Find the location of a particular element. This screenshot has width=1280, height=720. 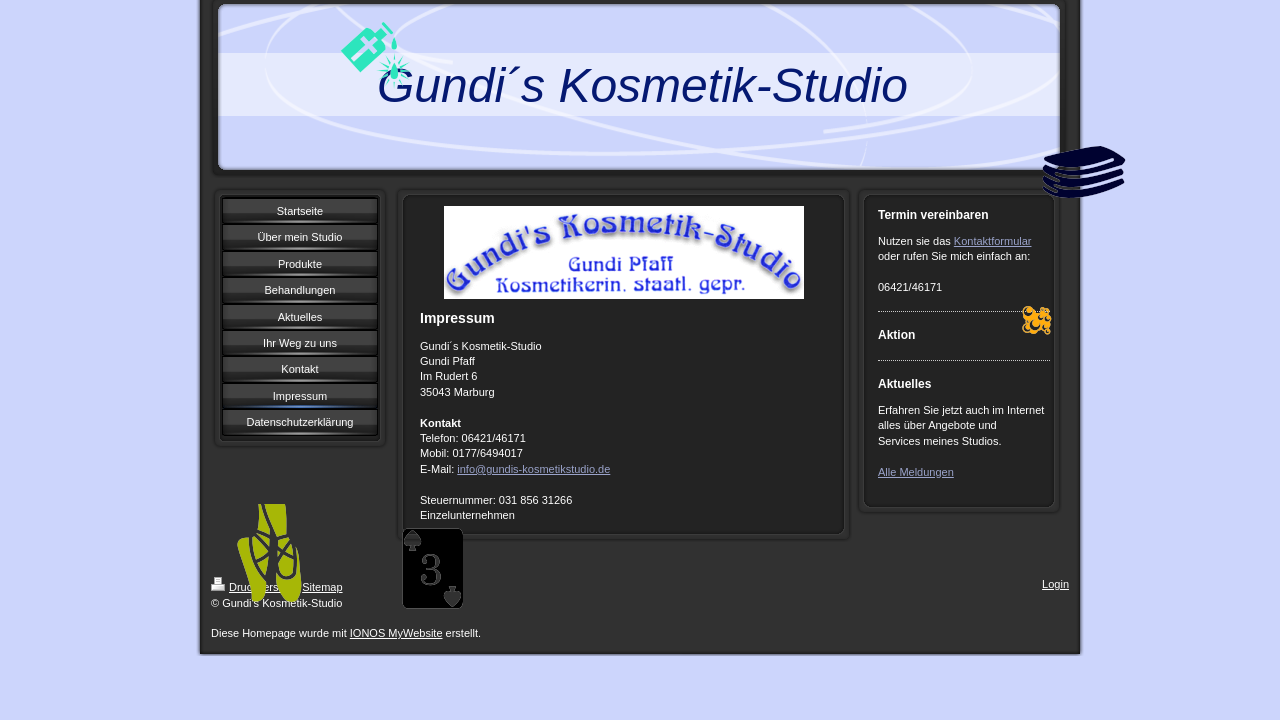

use holy water item in game is located at coordinates (376, 55).